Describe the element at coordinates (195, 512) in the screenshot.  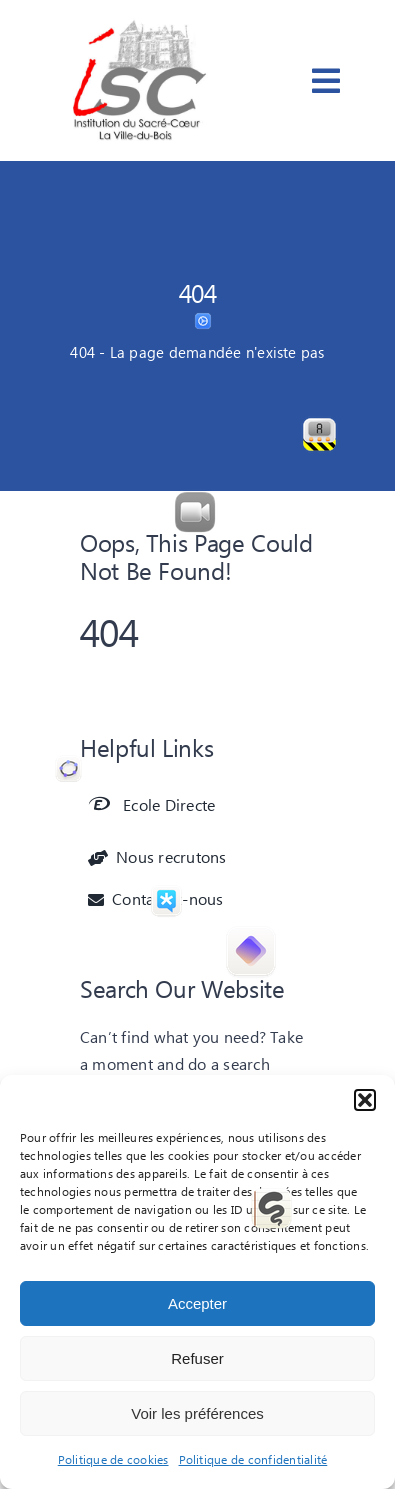
I see `open FaceTime to start a video call` at that location.